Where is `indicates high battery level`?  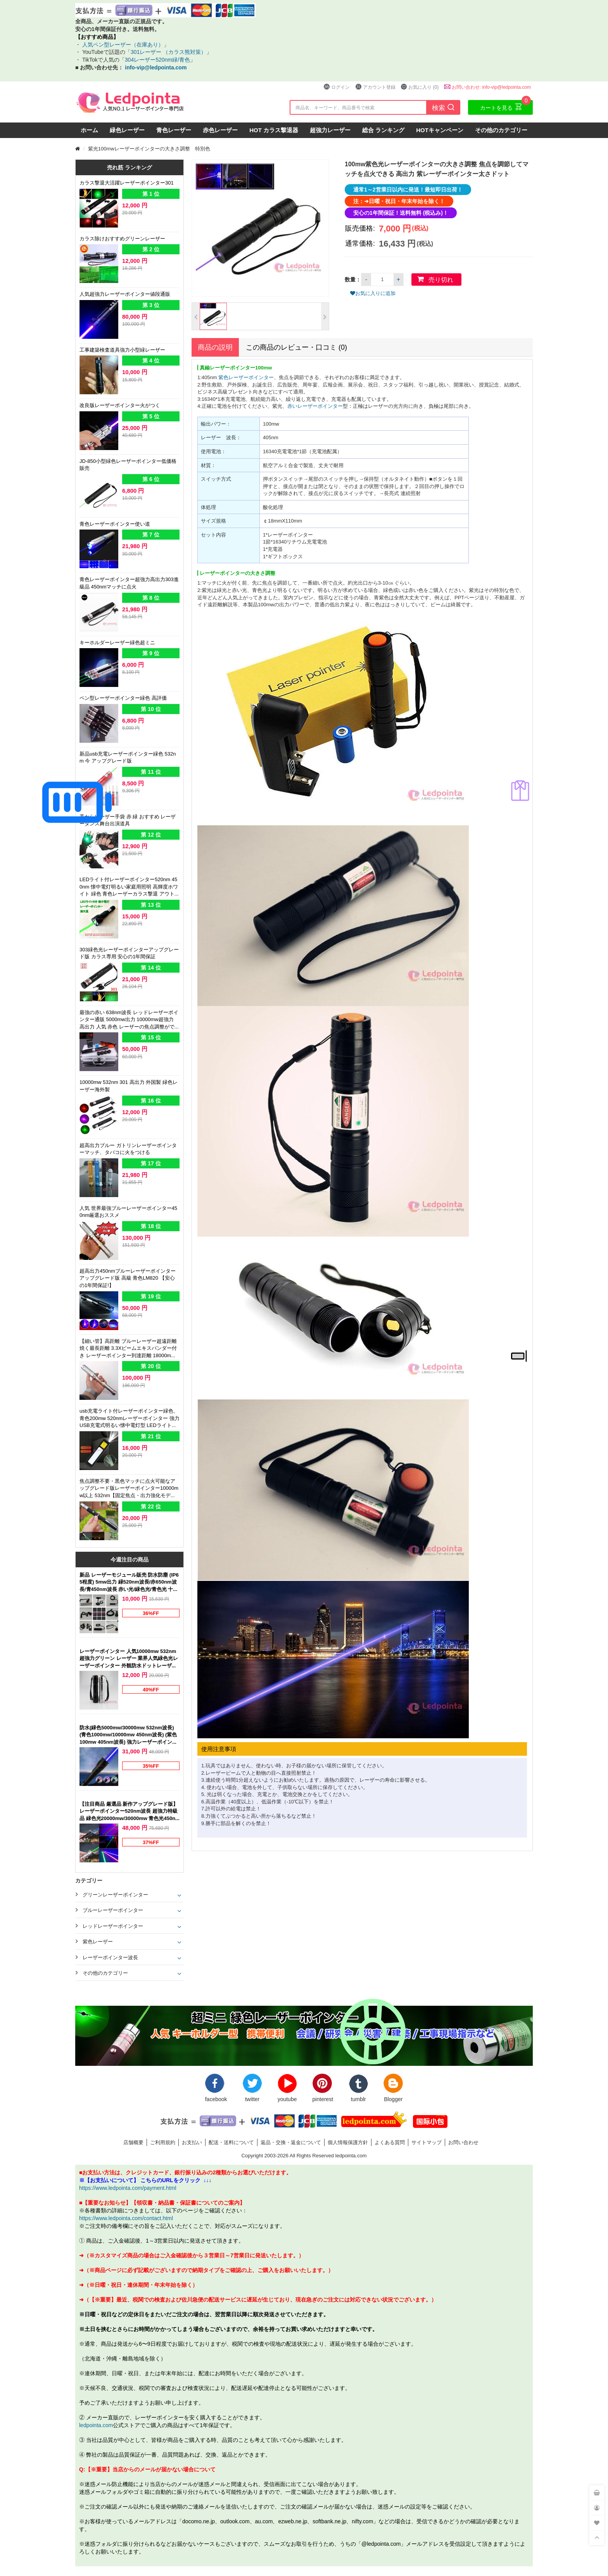
indicates high battery level is located at coordinates (77, 802).